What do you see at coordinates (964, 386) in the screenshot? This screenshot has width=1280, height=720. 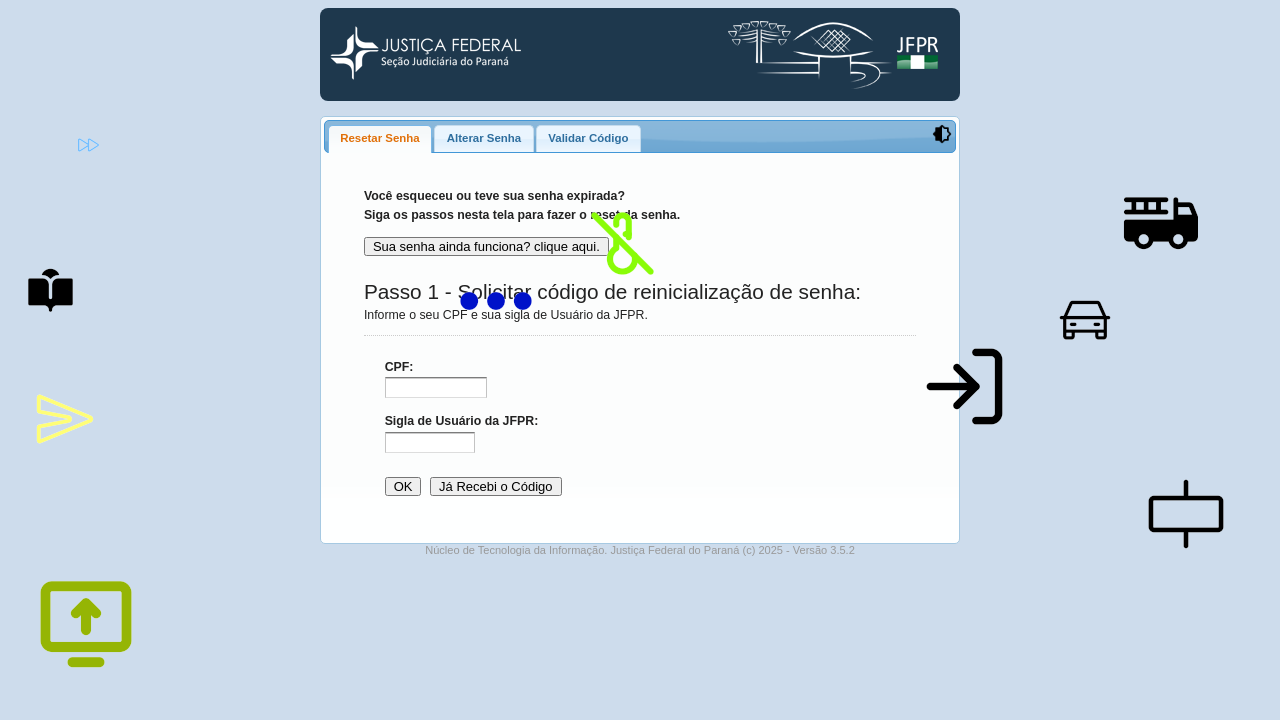 I see `sign in to your account` at bounding box center [964, 386].